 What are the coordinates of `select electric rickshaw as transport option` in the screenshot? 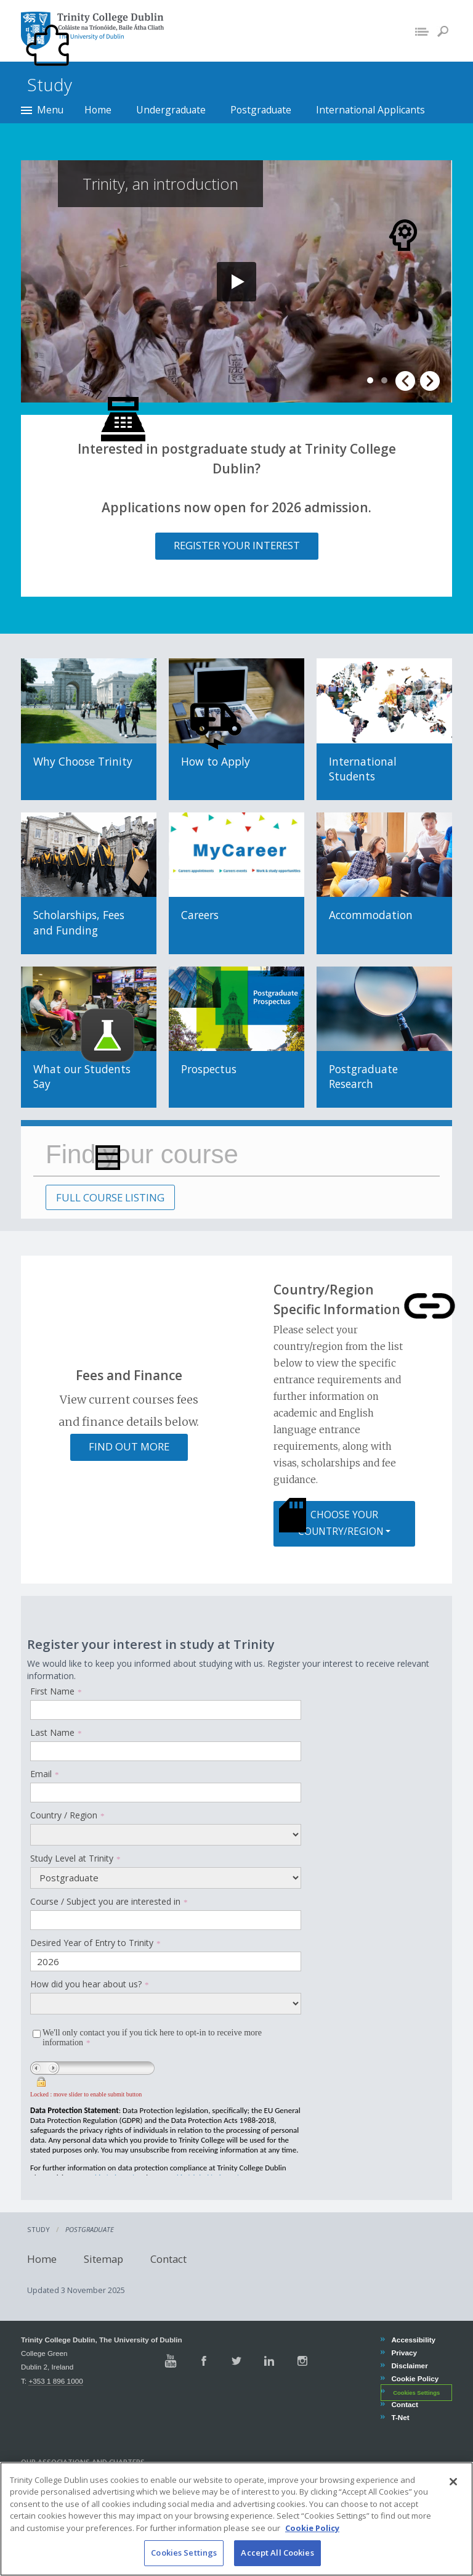 It's located at (216, 724).